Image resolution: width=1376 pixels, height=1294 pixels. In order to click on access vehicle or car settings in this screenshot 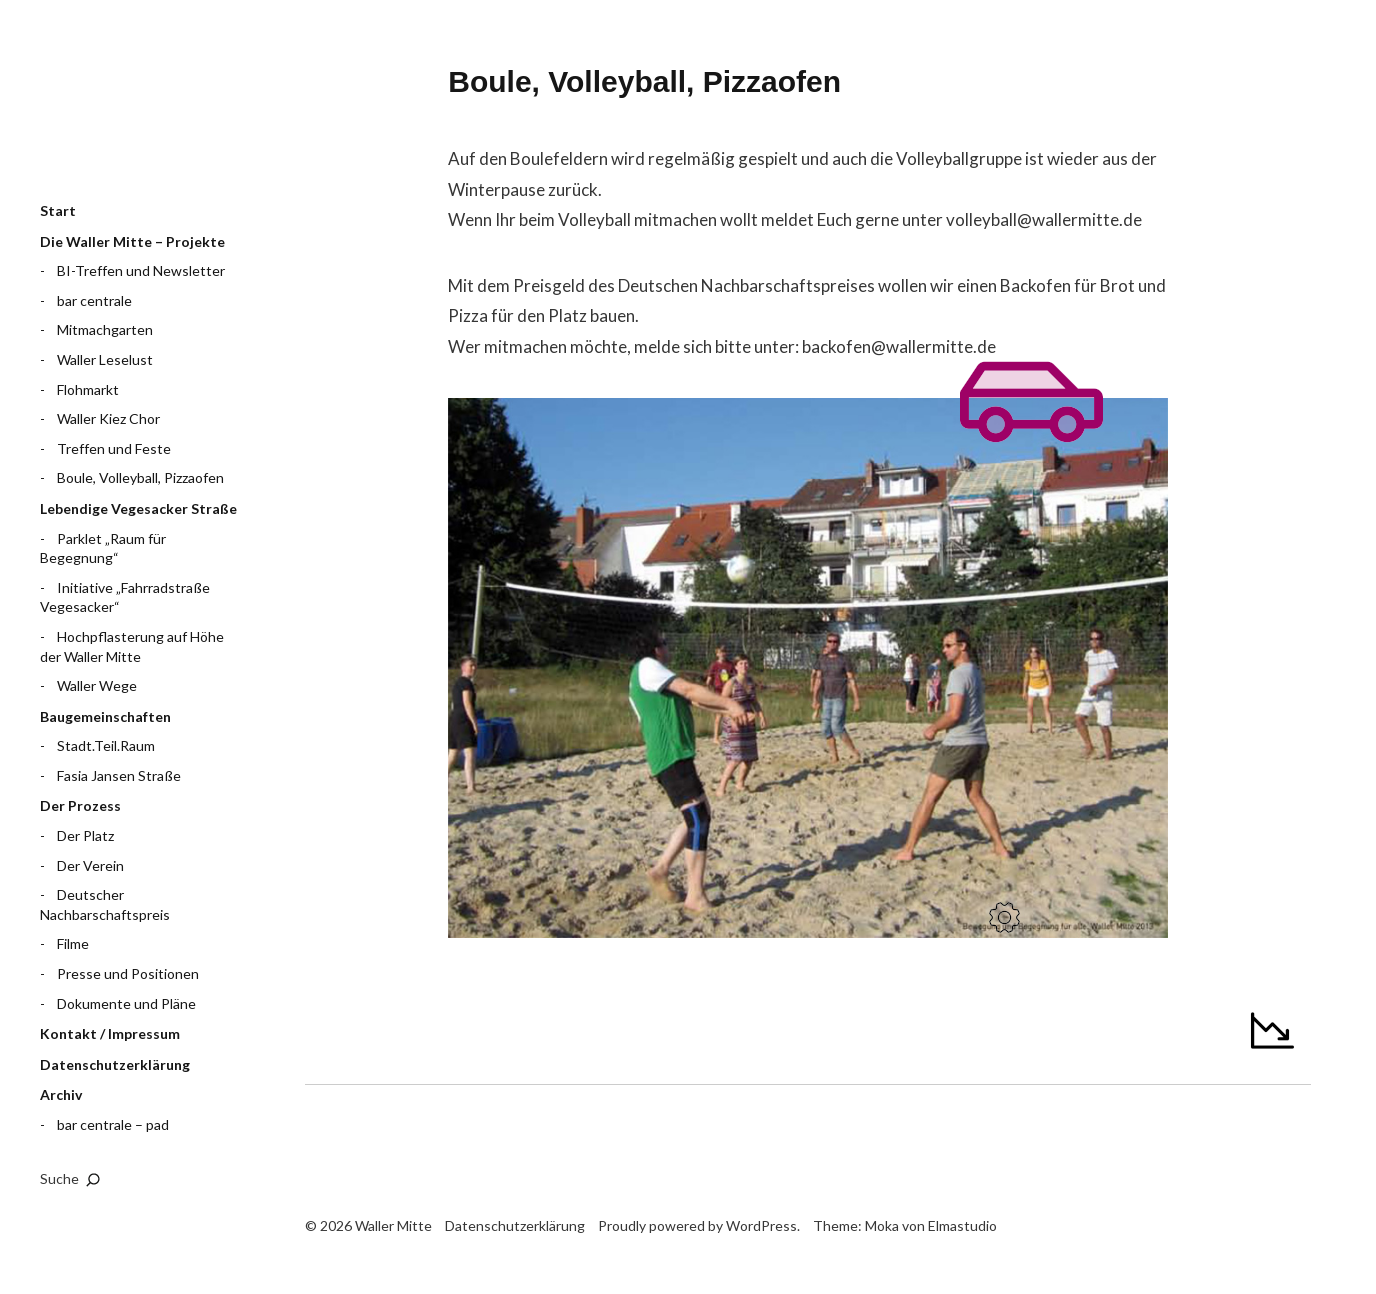, I will do `click(1031, 397)`.